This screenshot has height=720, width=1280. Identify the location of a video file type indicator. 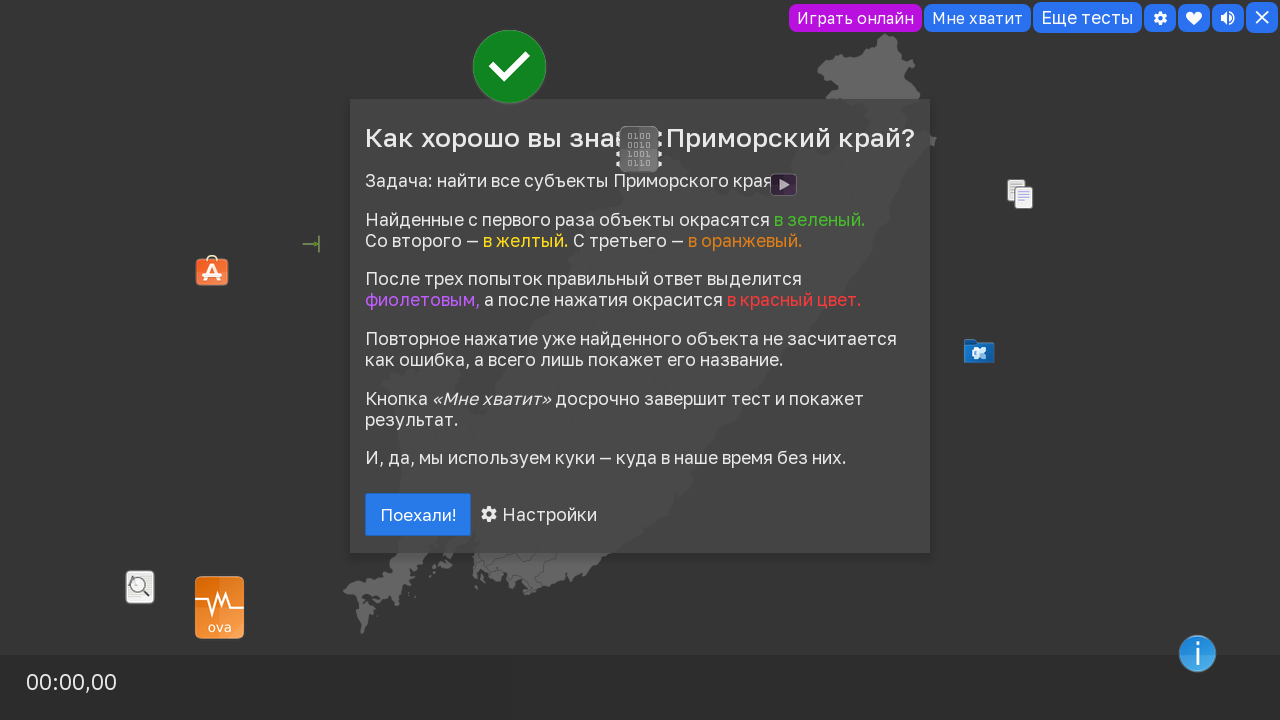
(783, 183).